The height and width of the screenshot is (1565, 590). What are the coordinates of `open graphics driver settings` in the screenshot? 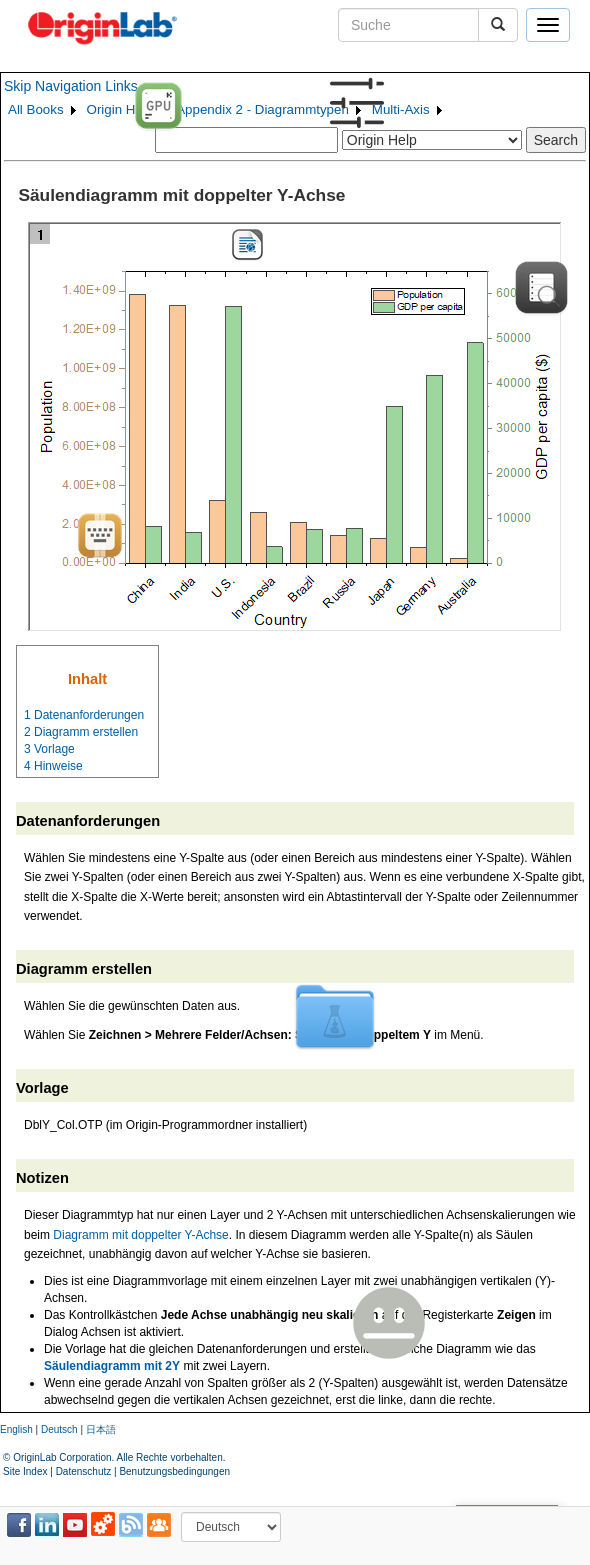 It's located at (158, 106).